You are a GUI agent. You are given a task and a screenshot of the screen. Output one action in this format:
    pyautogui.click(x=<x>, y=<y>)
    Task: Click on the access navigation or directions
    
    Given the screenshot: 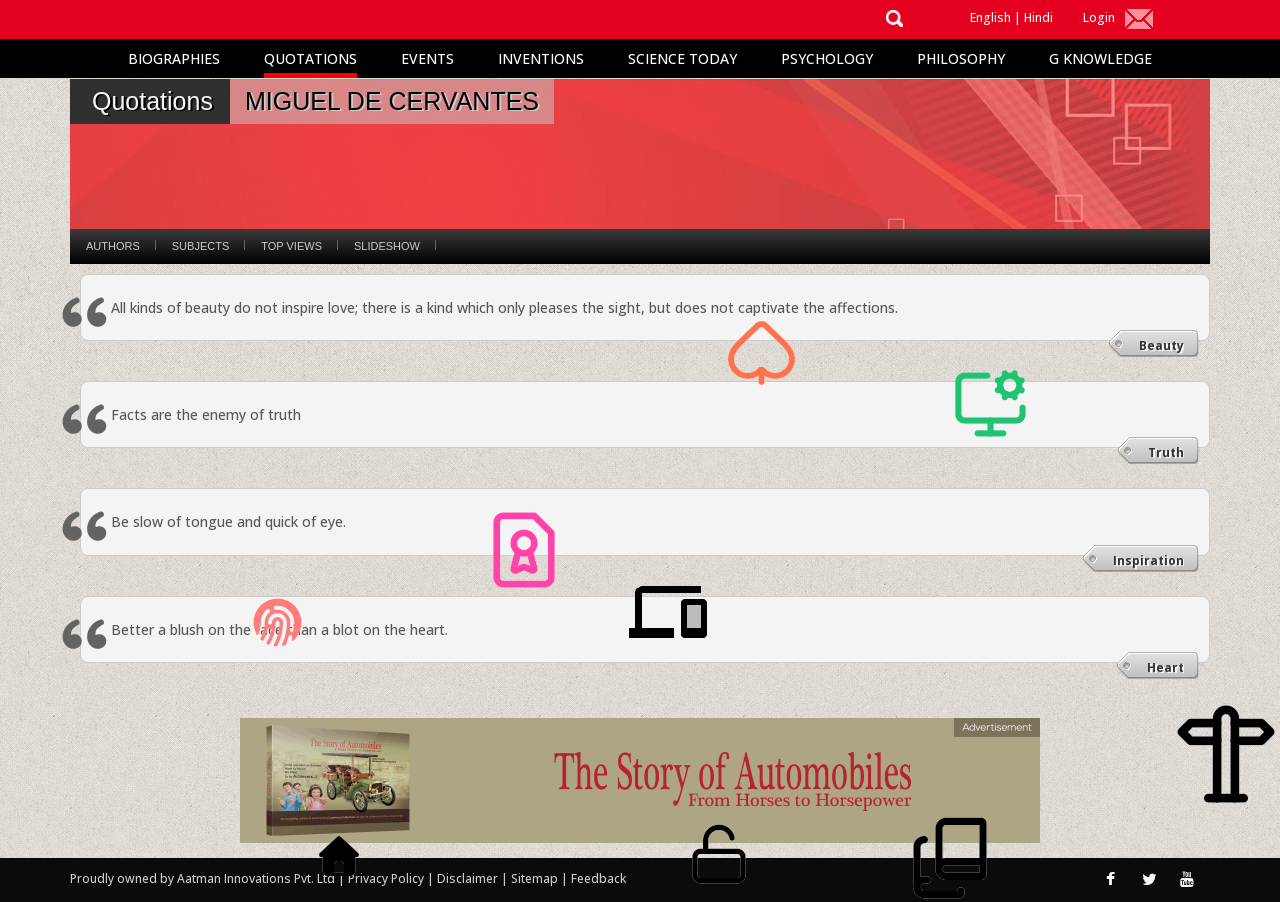 What is the action you would take?
    pyautogui.click(x=1226, y=754)
    